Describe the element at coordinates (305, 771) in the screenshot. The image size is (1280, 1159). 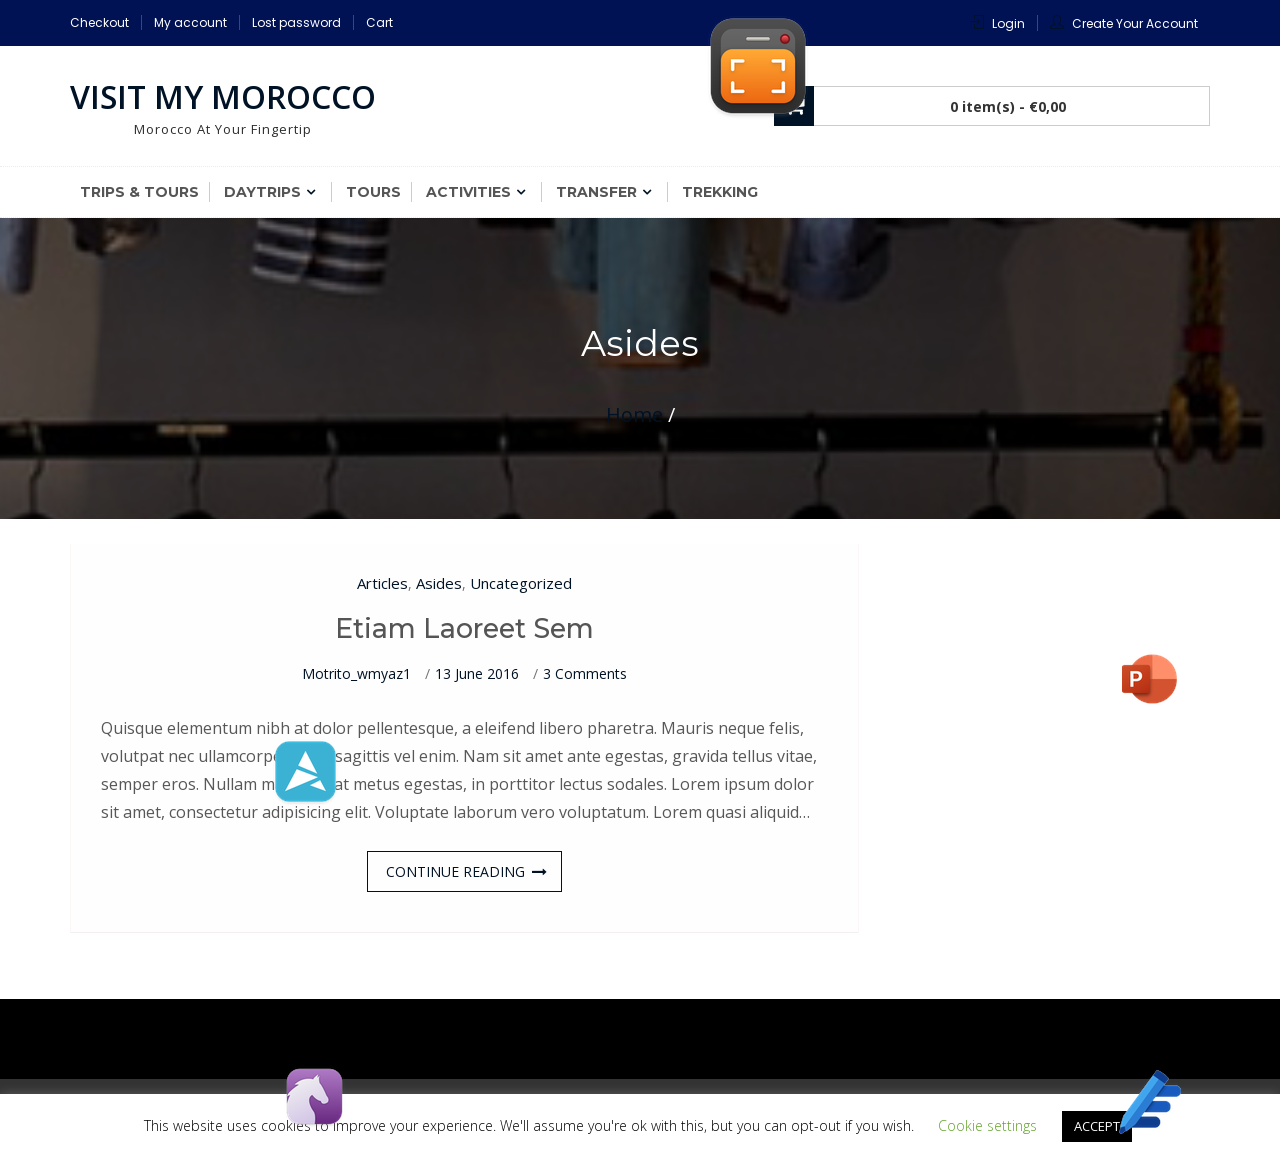
I see `launch the artix linux application` at that location.